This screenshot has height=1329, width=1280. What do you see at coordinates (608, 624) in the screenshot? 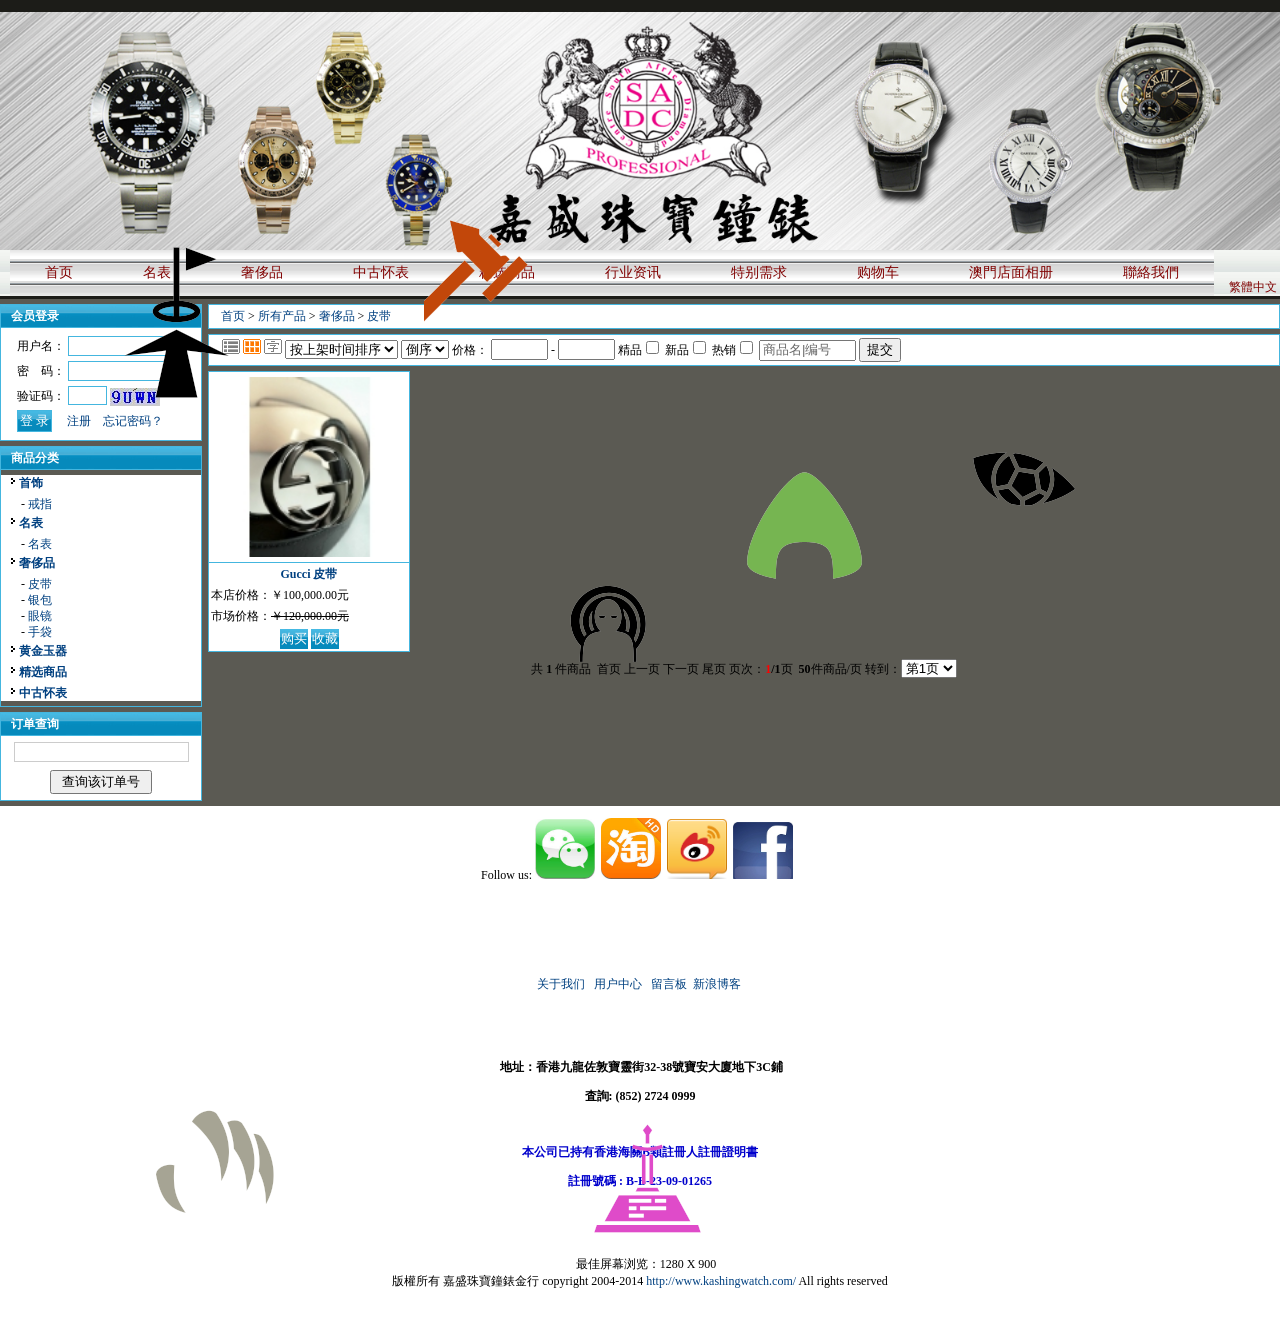
I see `indicates suspicious activity detected` at bounding box center [608, 624].